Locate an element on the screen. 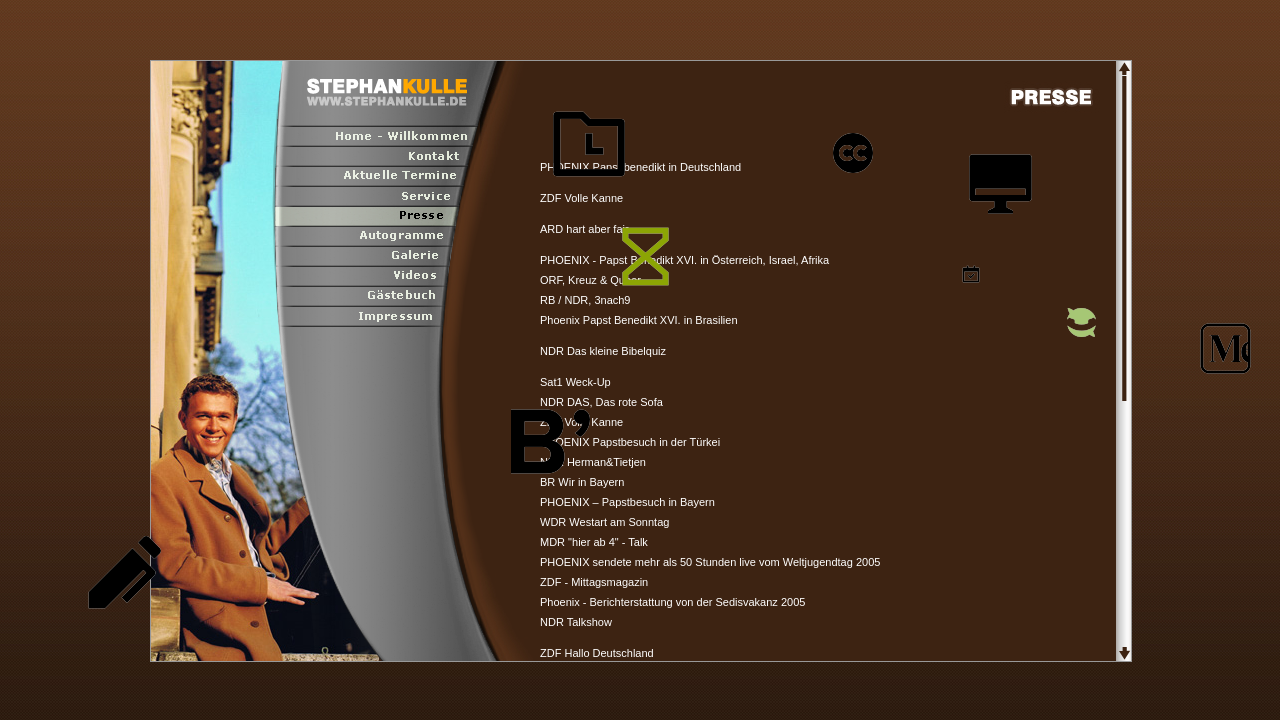  open Linphone app is located at coordinates (1081, 322).